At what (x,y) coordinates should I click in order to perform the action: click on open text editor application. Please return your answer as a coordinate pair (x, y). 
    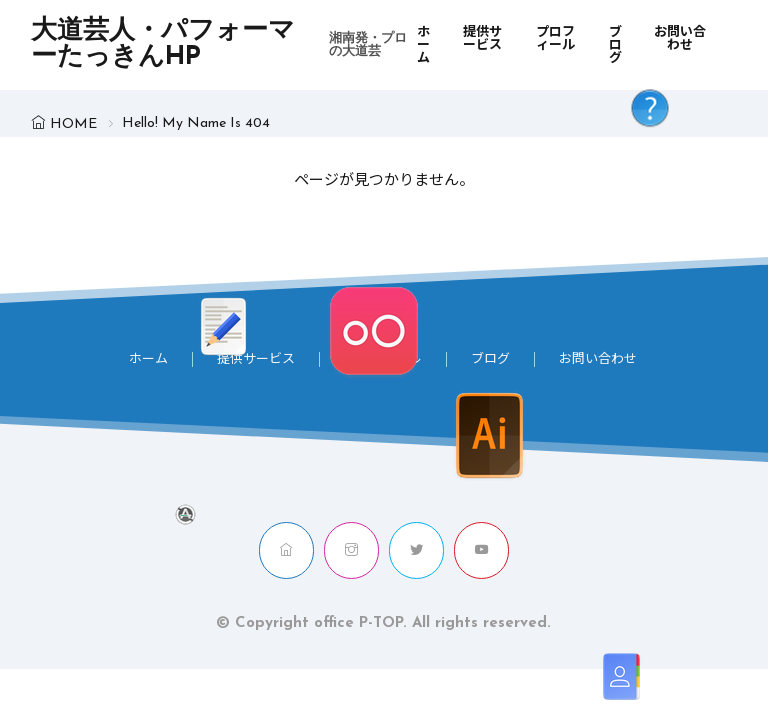
    Looking at the image, I should click on (223, 326).